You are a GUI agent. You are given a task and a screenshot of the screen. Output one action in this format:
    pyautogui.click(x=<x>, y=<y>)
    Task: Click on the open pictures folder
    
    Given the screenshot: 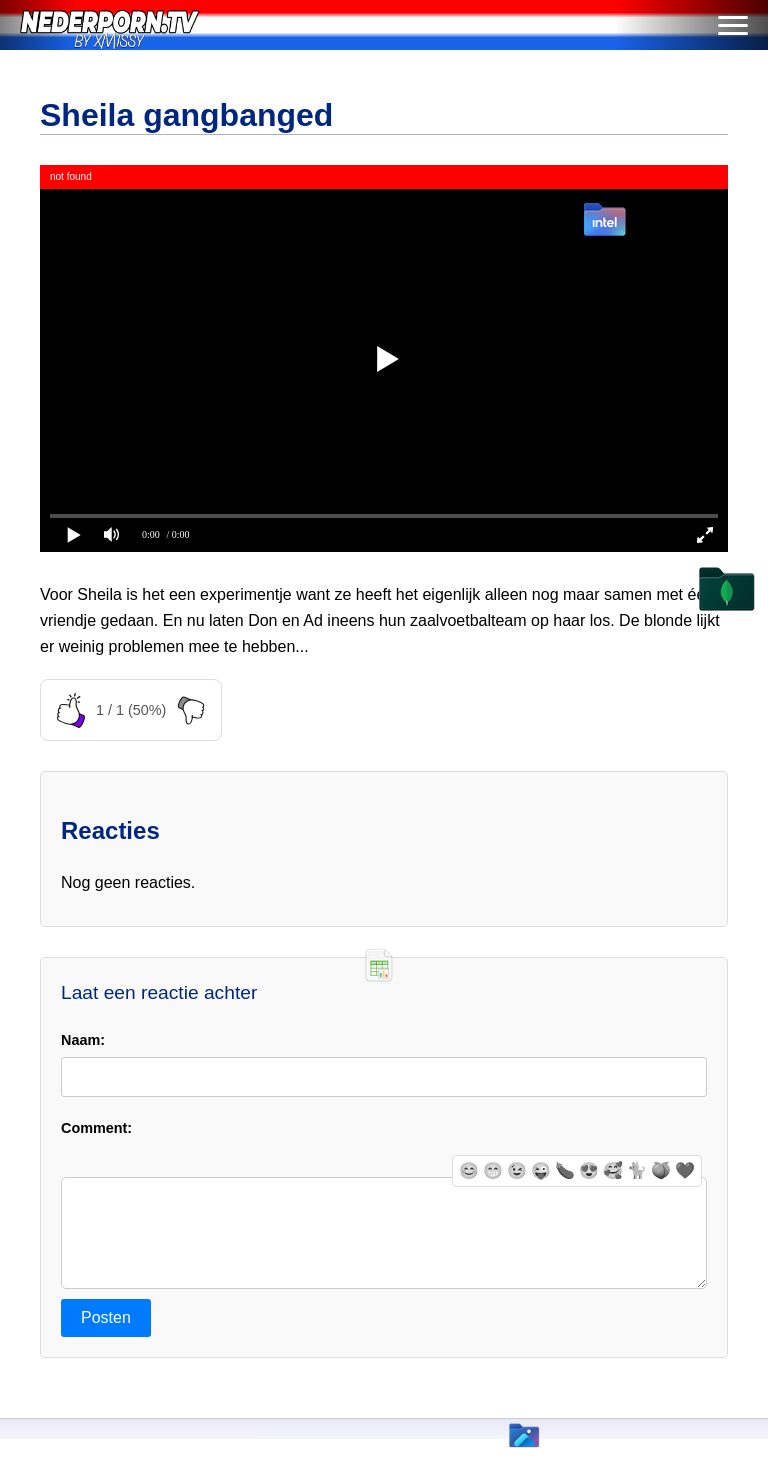 What is the action you would take?
    pyautogui.click(x=524, y=1436)
    